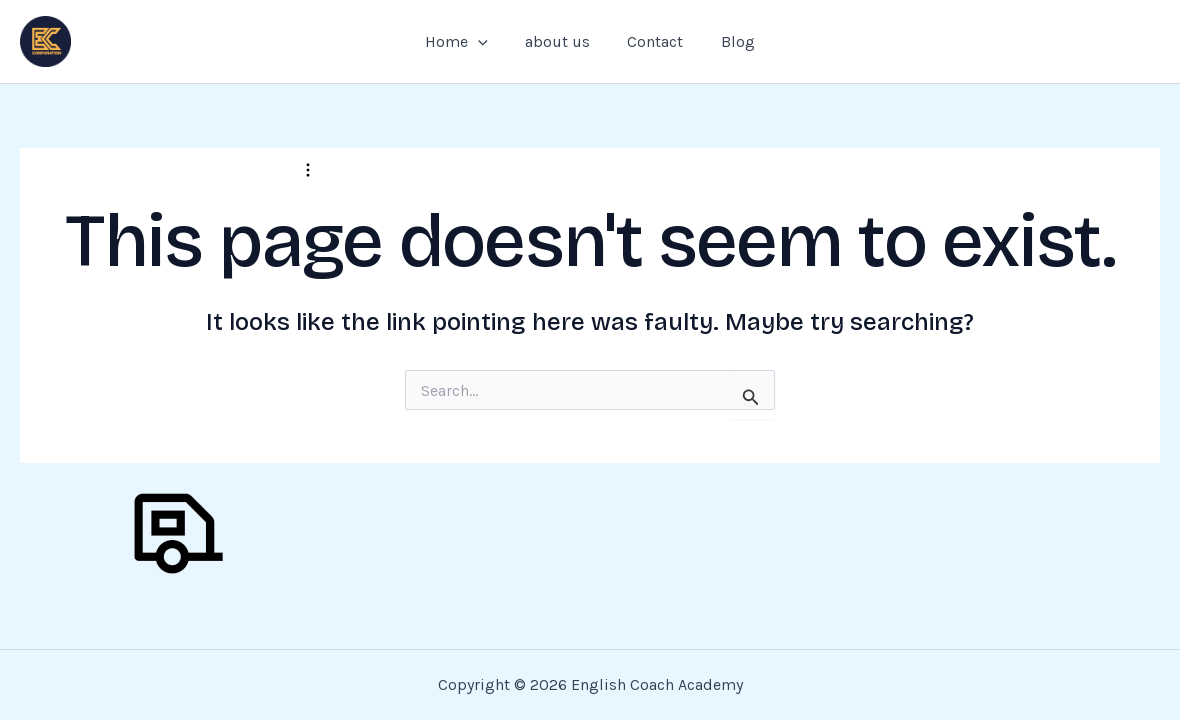 Image resolution: width=1180 pixels, height=720 pixels. I want to click on open more options menu, so click(308, 170).